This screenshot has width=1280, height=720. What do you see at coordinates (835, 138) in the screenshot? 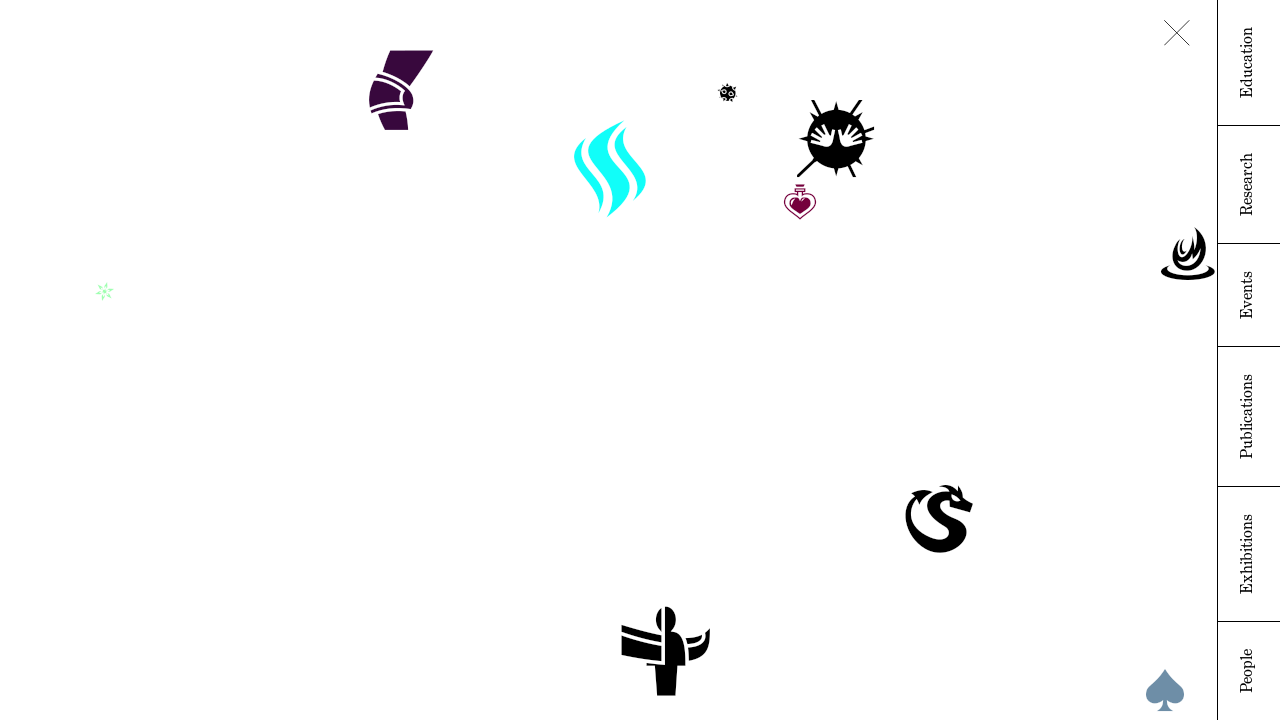
I see `activate magic or special ability` at bounding box center [835, 138].